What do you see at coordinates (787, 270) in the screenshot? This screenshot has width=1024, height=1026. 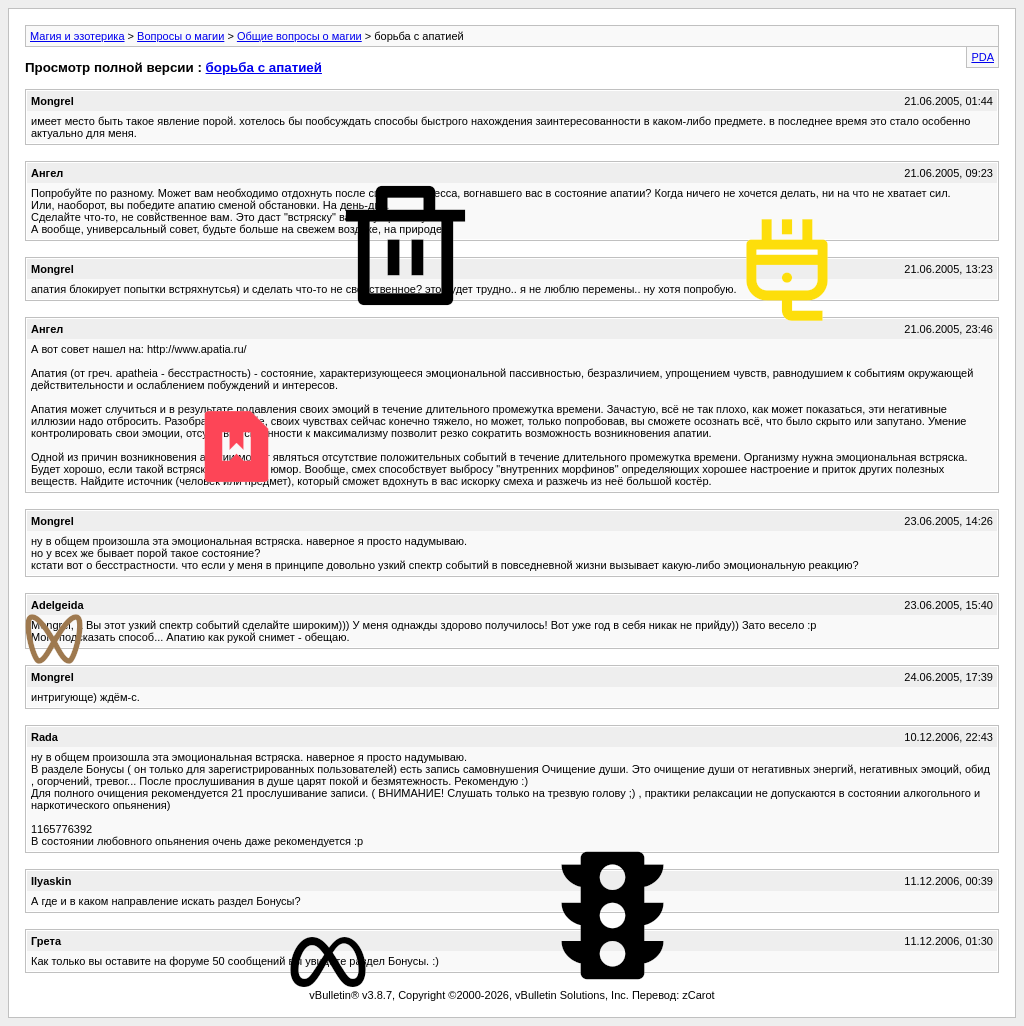 I see `connect to power or charging` at bounding box center [787, 270].